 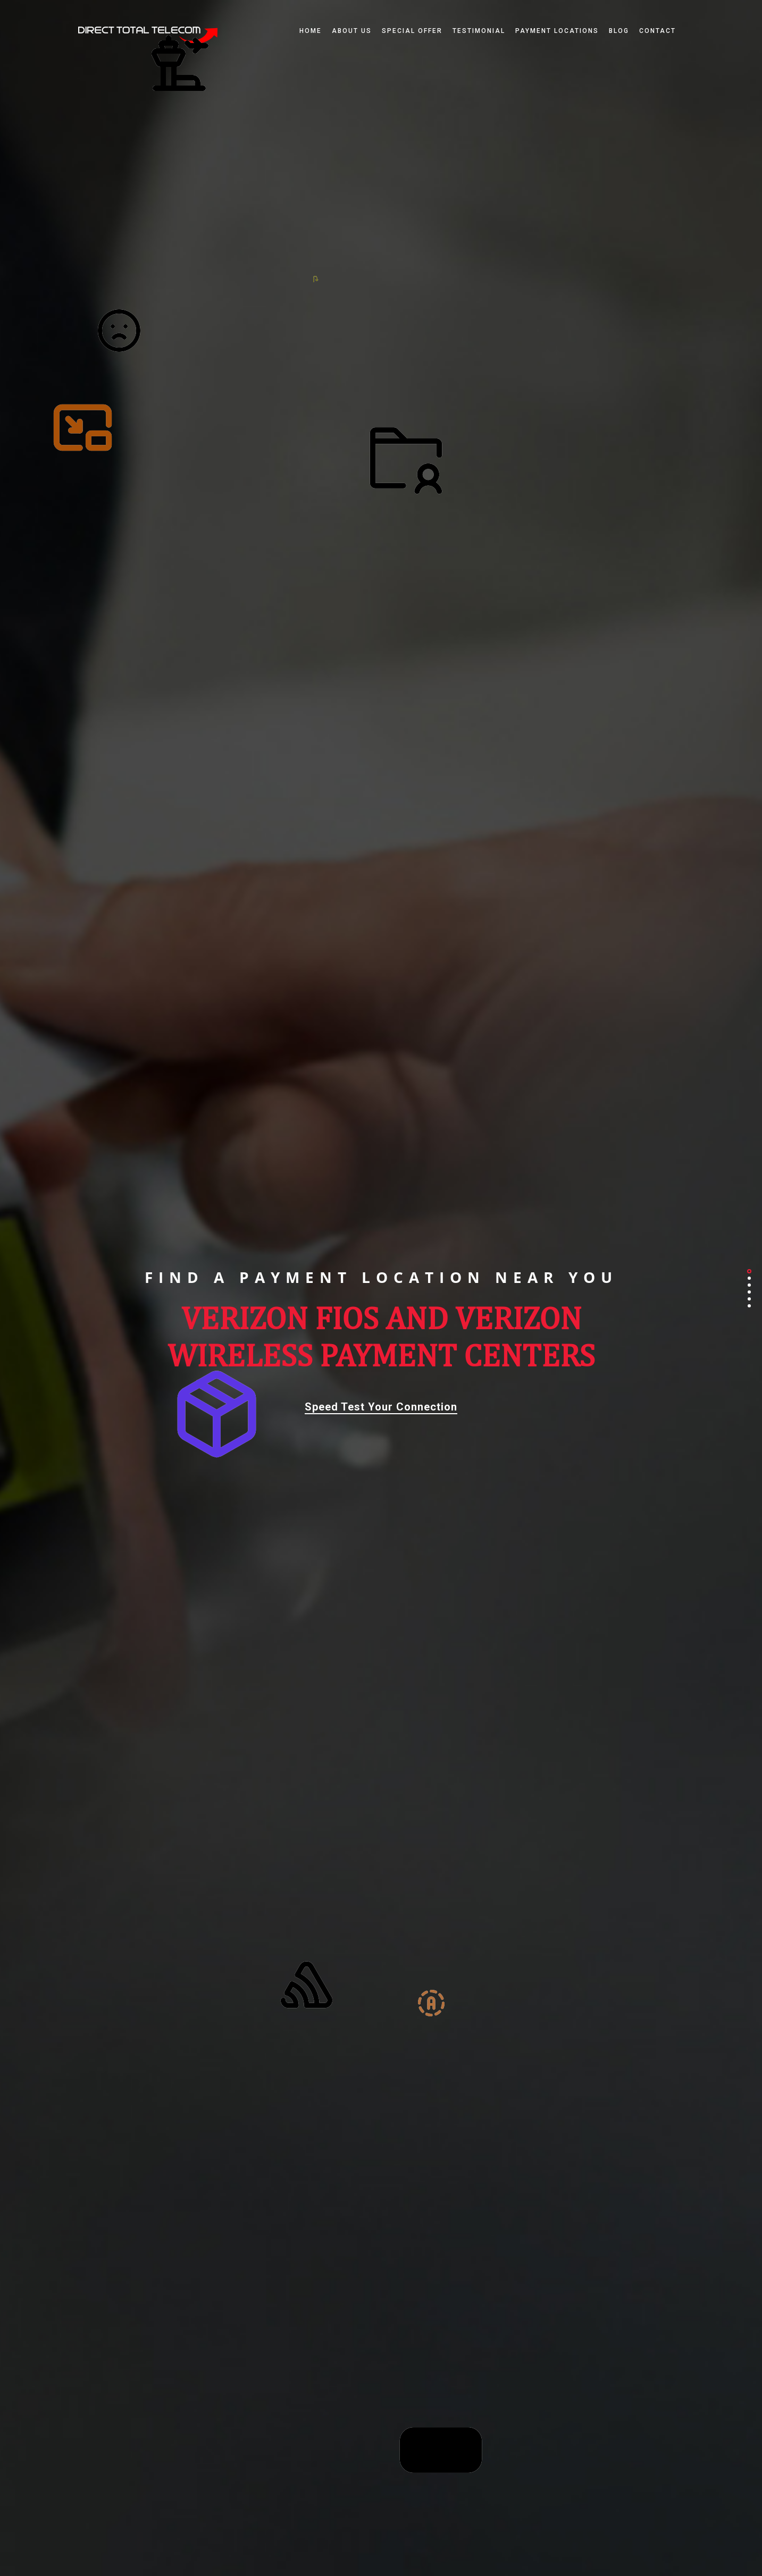 I want to click on access user-specific files, so click(x=406, y=458).